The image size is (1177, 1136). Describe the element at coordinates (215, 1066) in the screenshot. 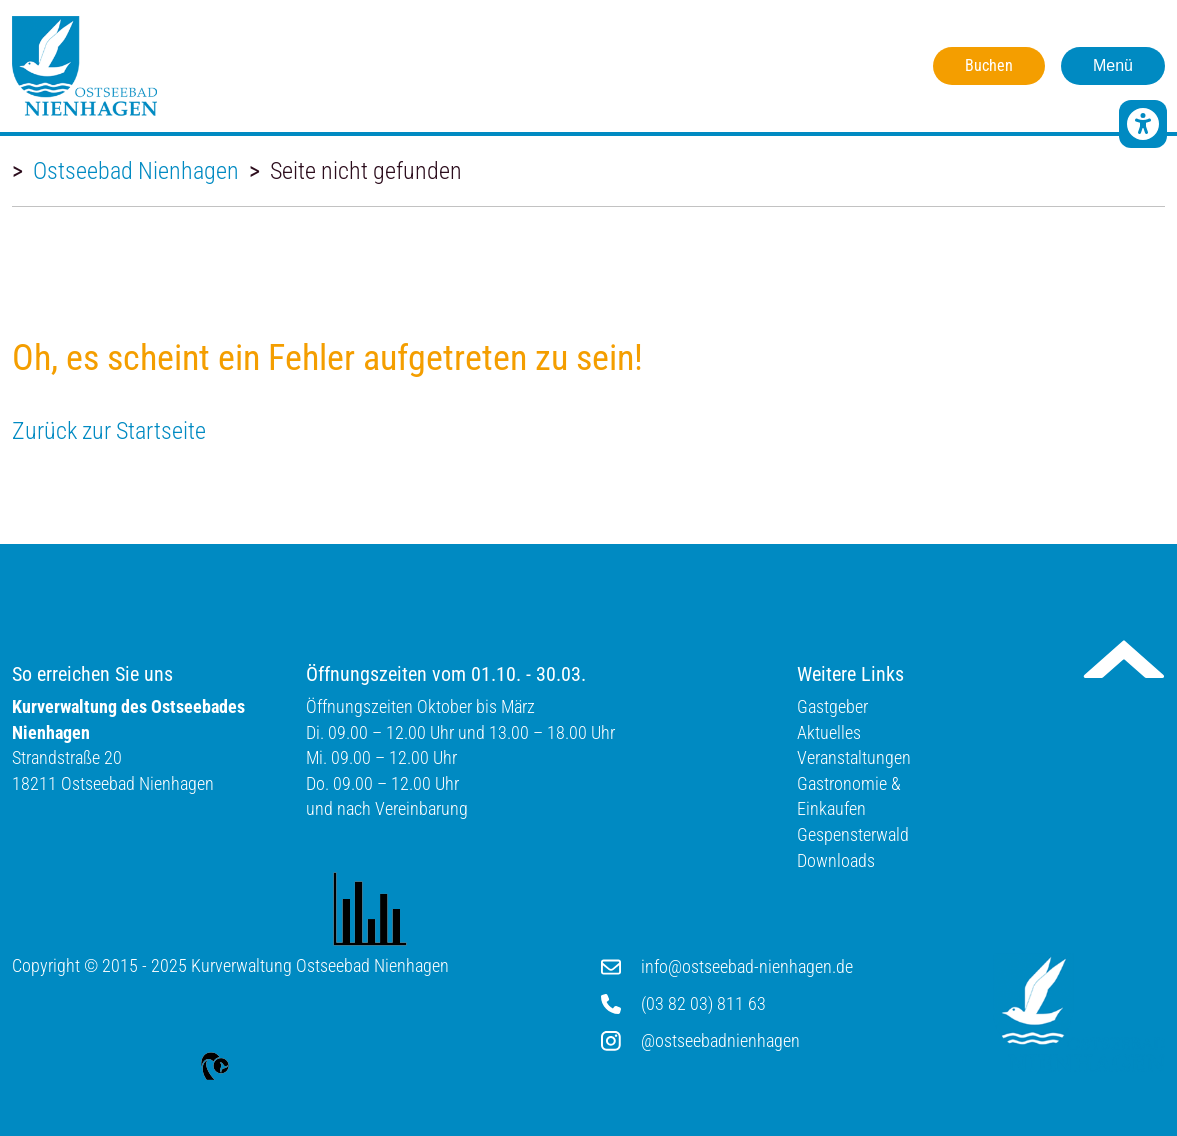

I see `a monster or creature ability indicator` at that location.